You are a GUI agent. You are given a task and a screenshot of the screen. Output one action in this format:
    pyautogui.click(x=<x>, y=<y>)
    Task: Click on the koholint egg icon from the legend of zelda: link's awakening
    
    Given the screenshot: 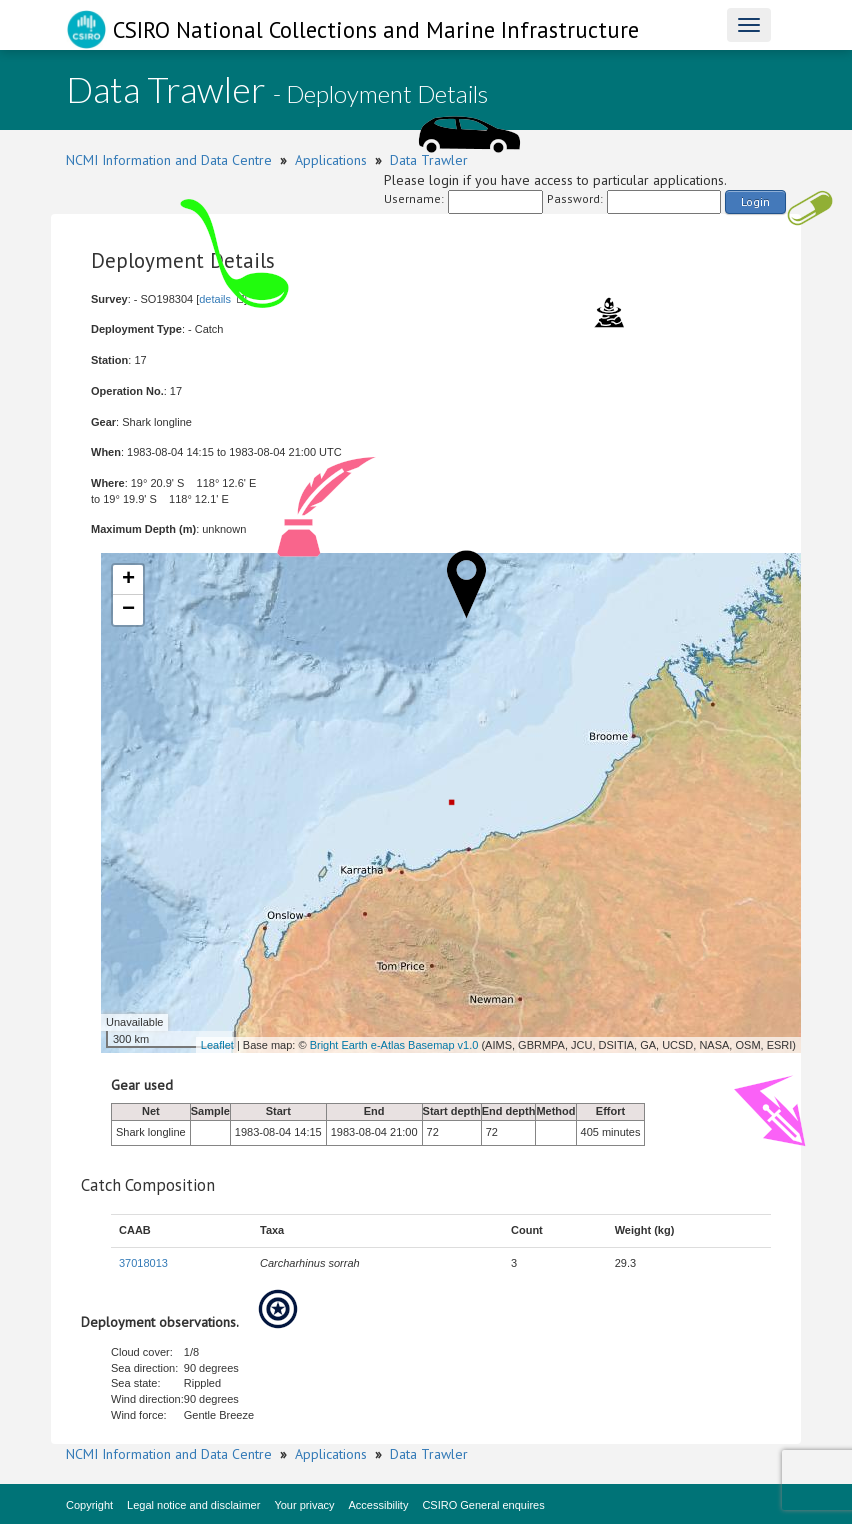 What is the action you would take?
    pyautogui.click(x=609, y=312)
    